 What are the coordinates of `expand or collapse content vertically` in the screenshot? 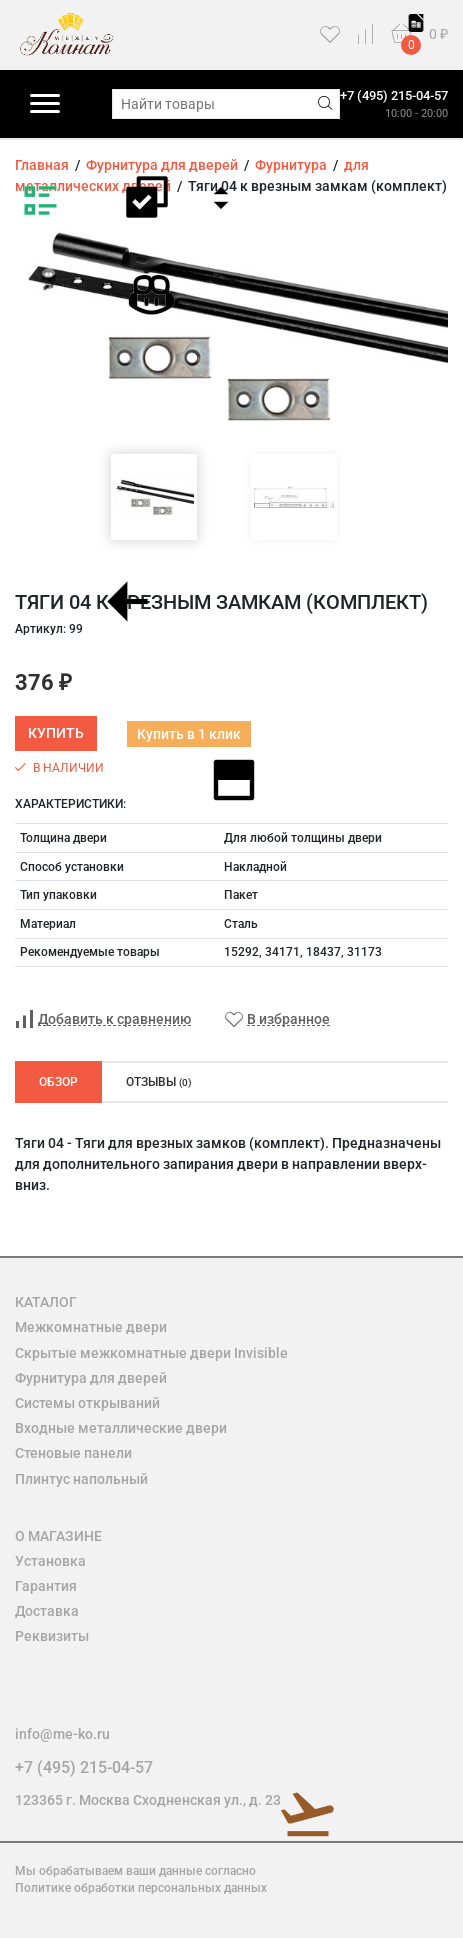 It's located at (221, 198).